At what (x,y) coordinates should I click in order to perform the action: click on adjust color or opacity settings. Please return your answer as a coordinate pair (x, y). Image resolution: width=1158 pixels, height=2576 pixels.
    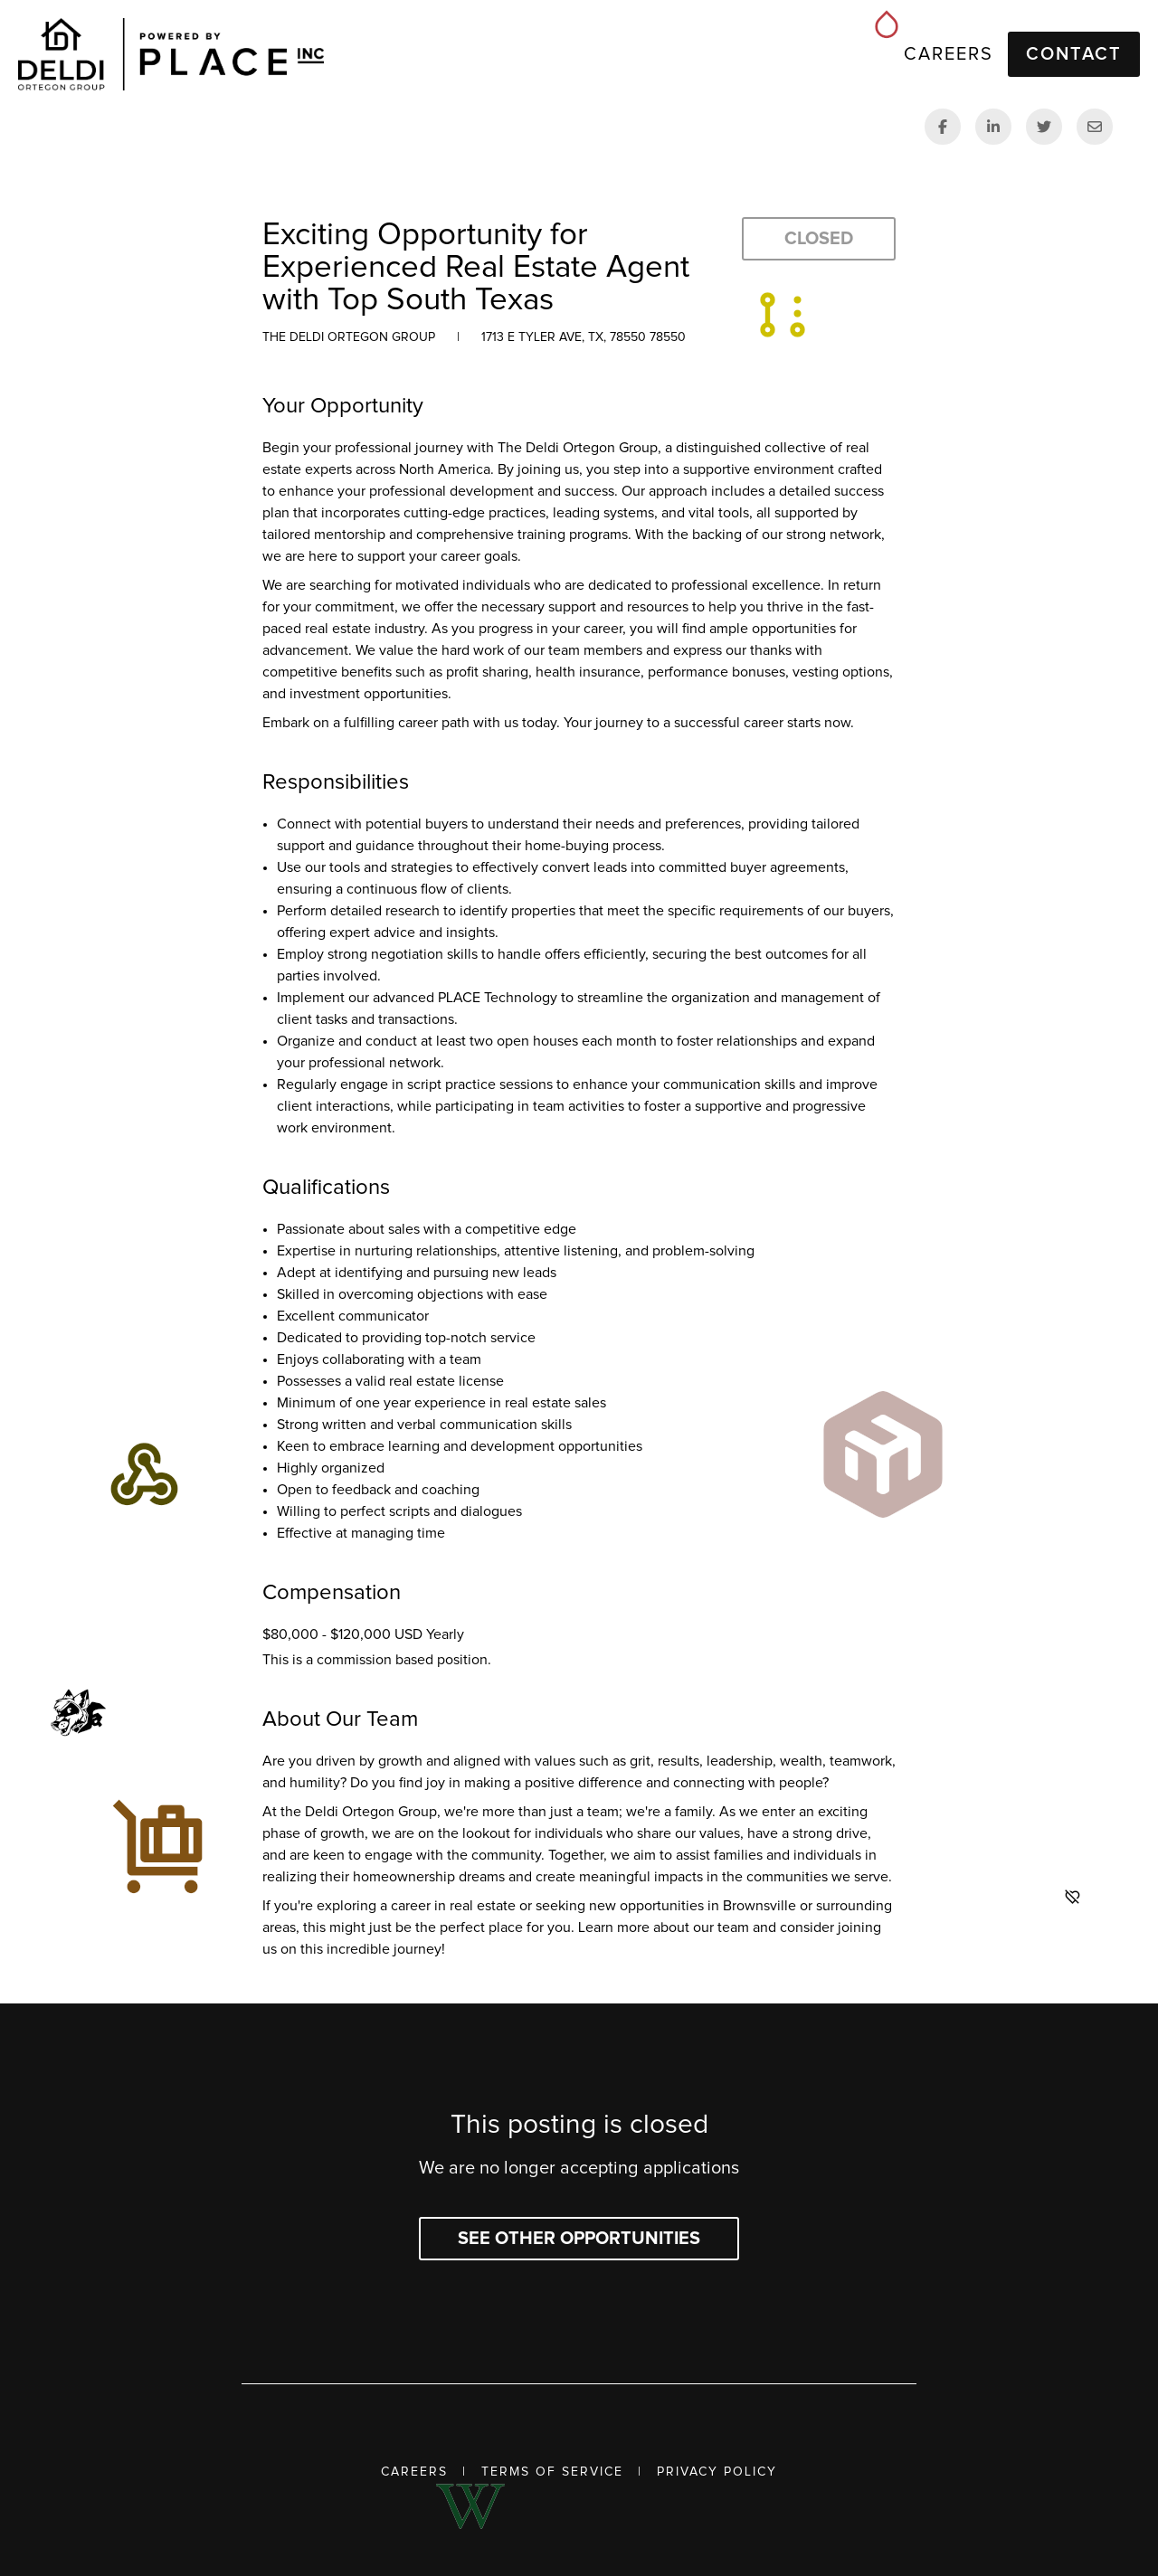
    Looking at the image, I should click on (887, 25).